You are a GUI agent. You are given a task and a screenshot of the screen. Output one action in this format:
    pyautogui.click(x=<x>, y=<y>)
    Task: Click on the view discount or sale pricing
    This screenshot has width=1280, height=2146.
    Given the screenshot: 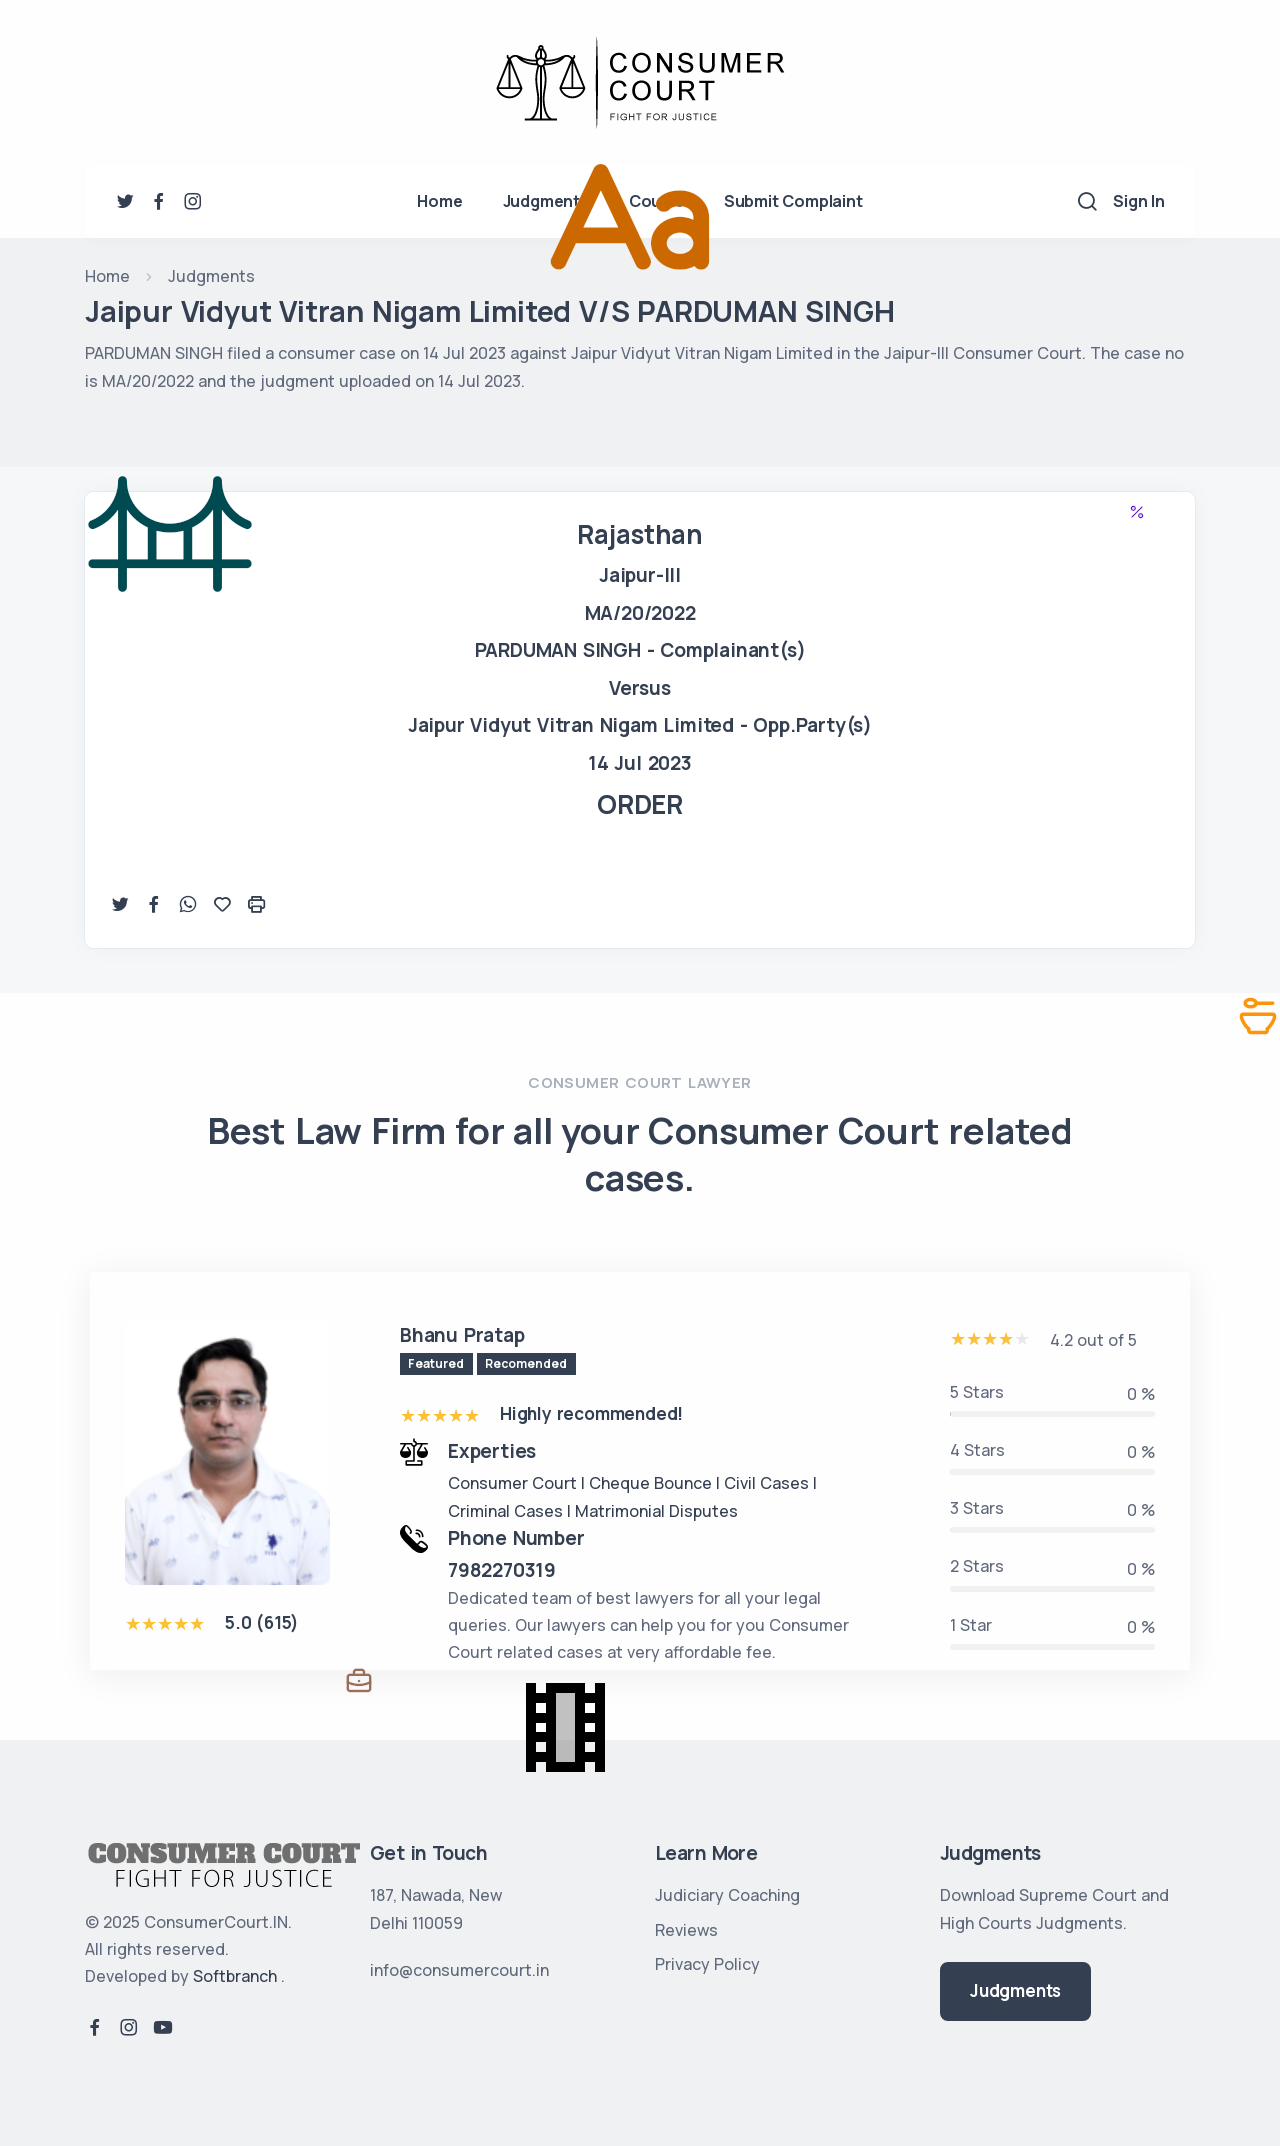 What is the action you would take?
    pyautogui.click(x=1137, y=512)
    